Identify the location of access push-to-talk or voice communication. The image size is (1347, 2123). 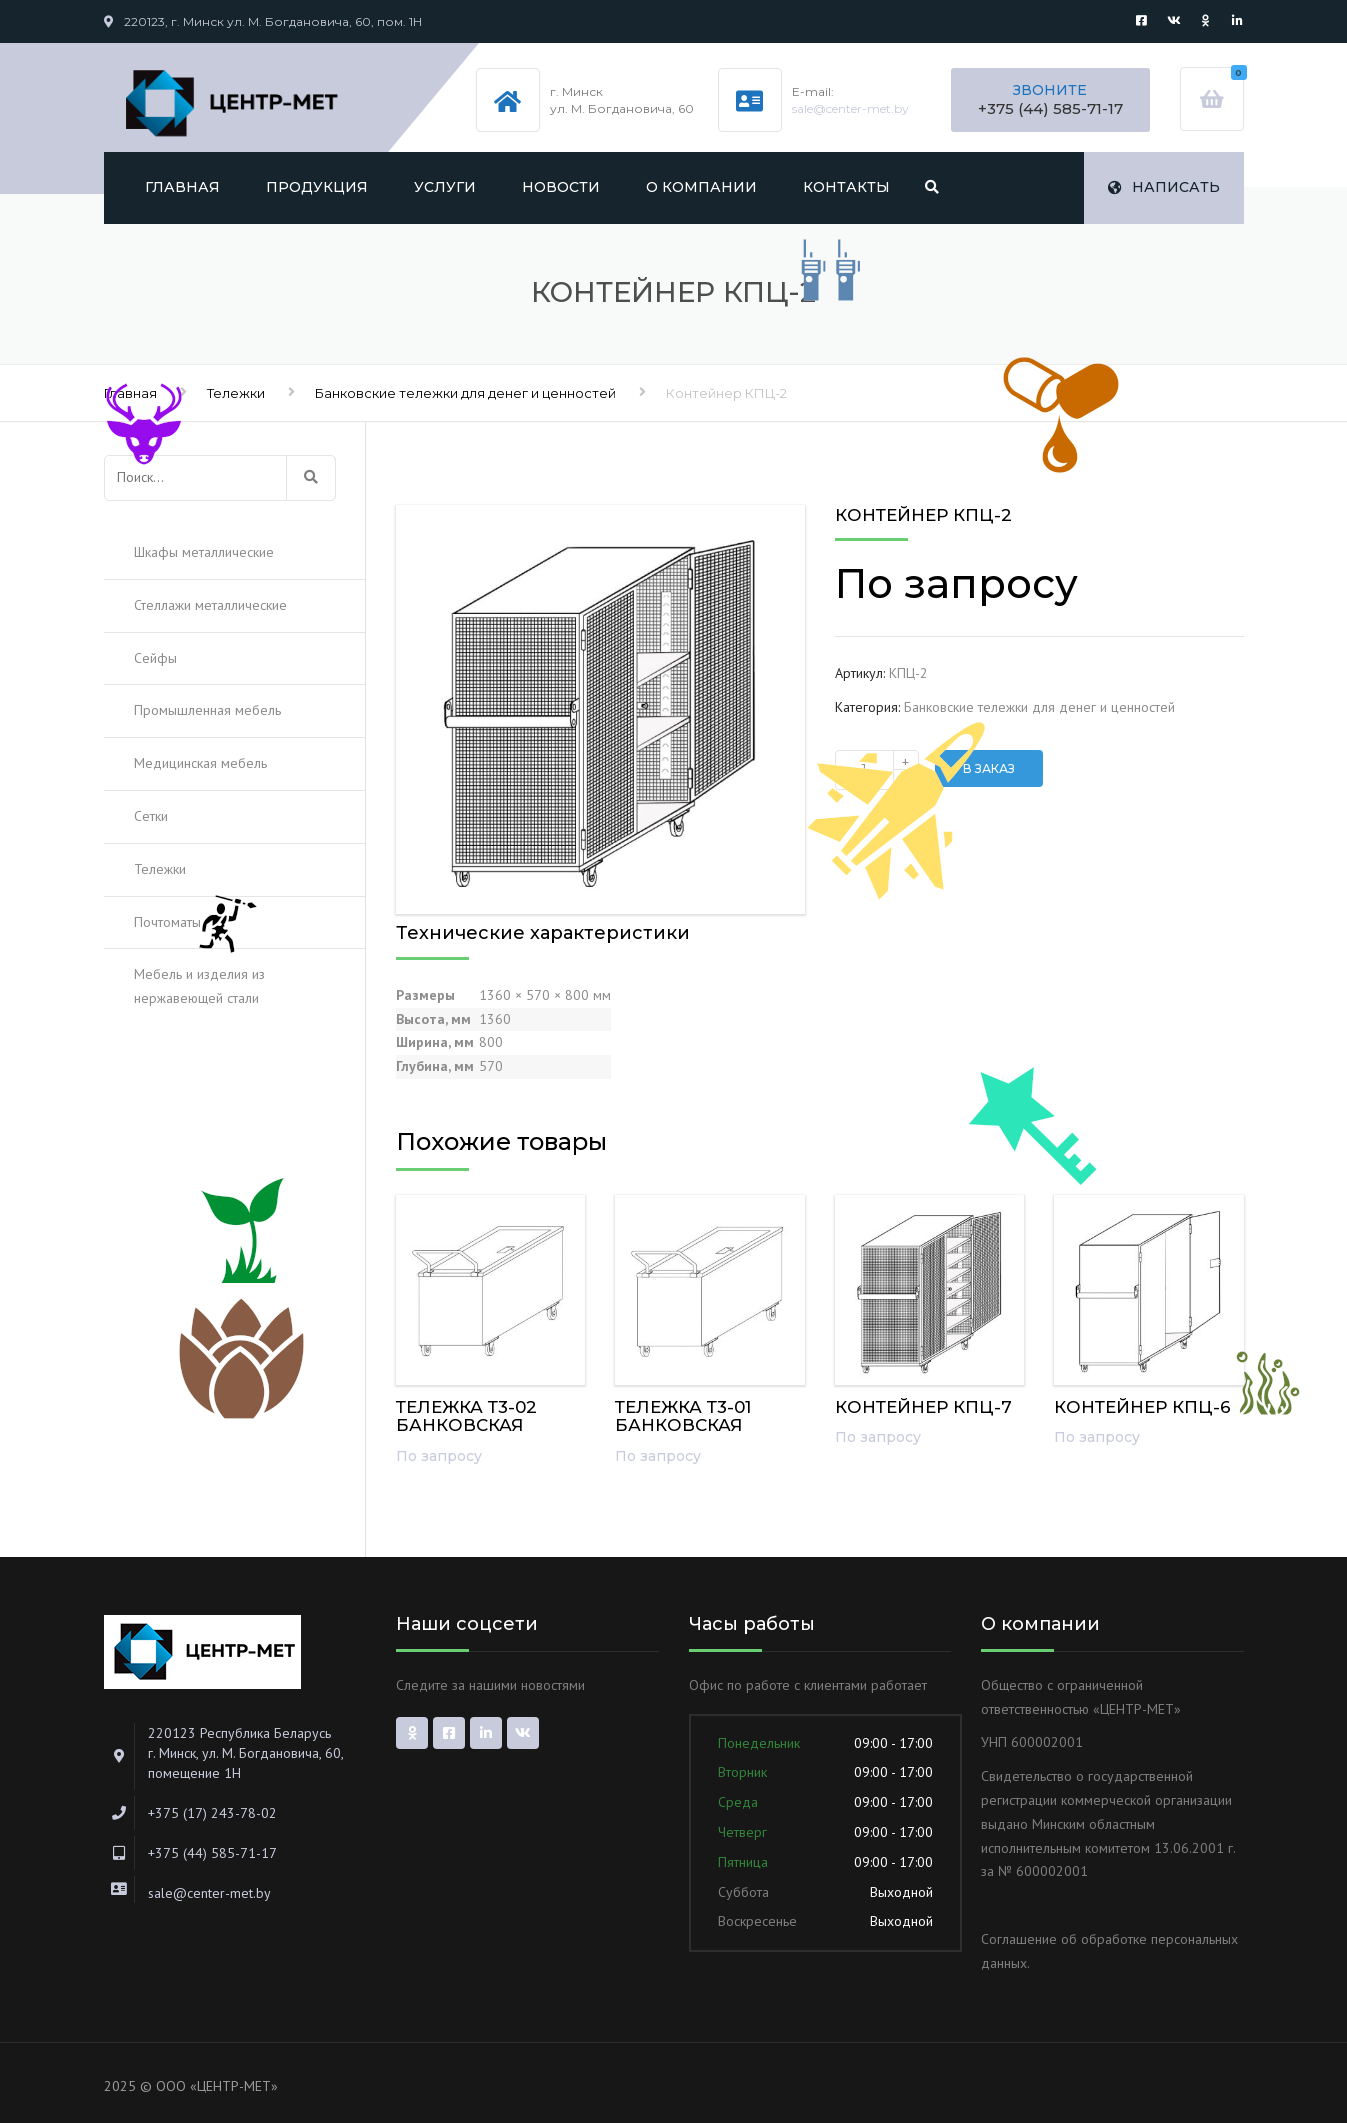
(828, 269).